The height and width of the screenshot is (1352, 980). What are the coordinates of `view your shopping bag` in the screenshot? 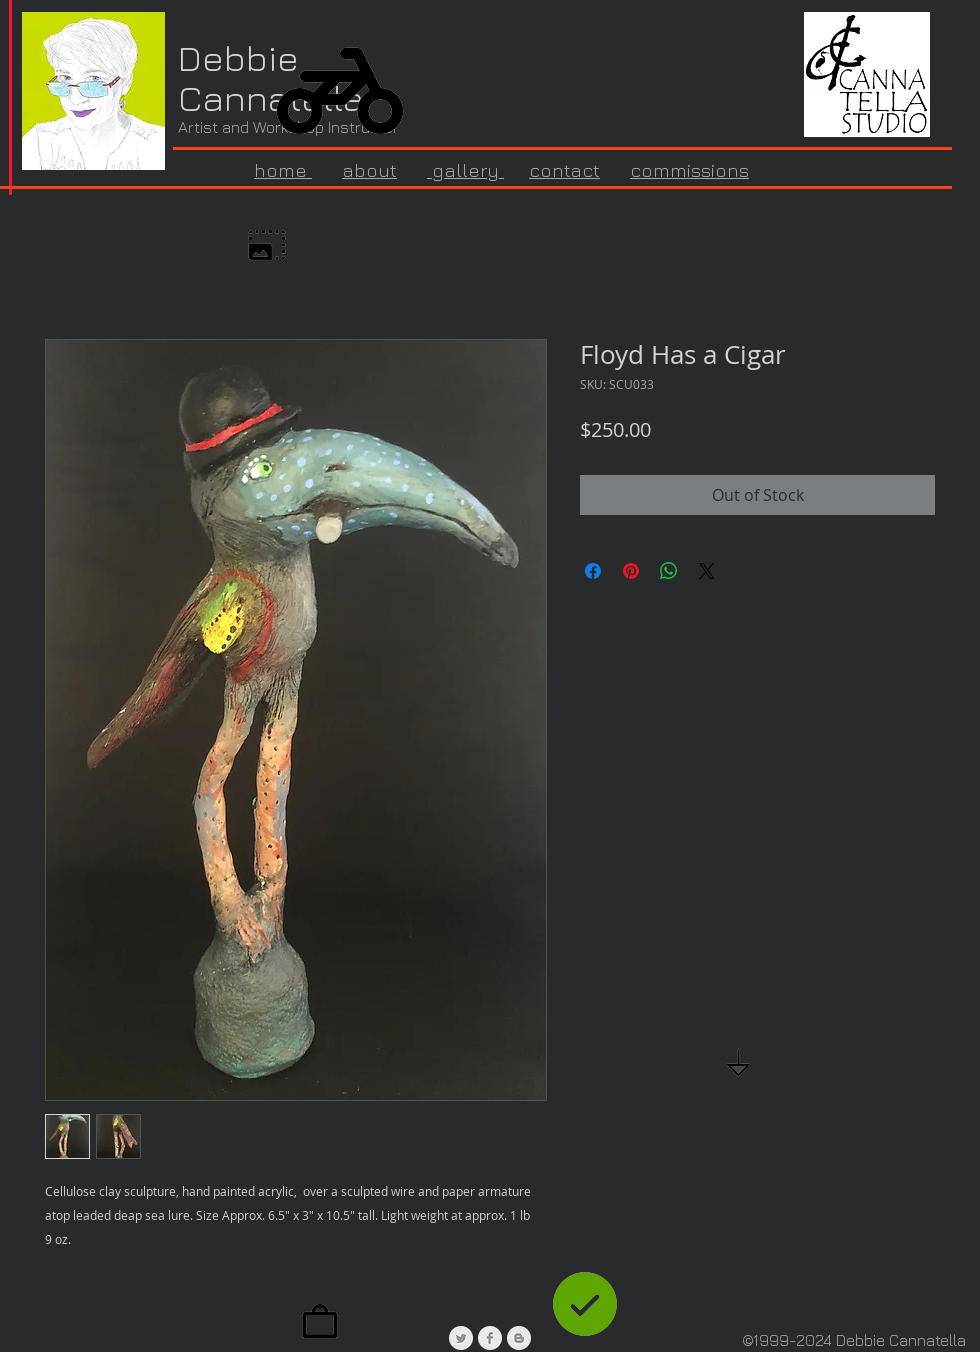 It's located at (320, 1323).